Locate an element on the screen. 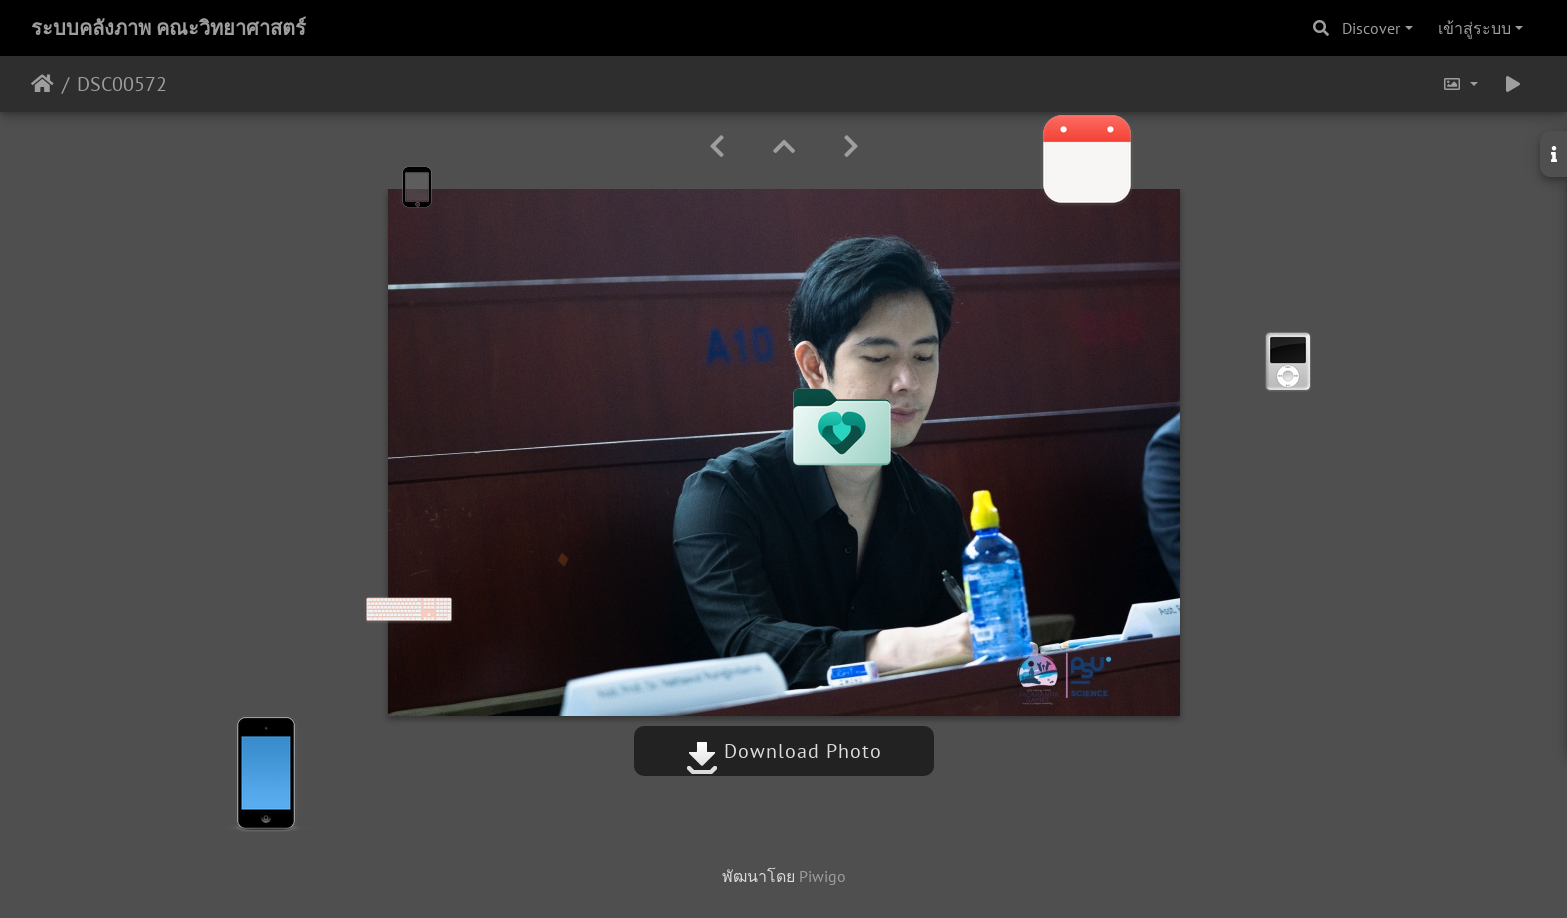 Image resolution: width=1567 pixels, height=918 pixels. apple magic keyboard with touch id in orange/pink is located at coordinates (409, 609).